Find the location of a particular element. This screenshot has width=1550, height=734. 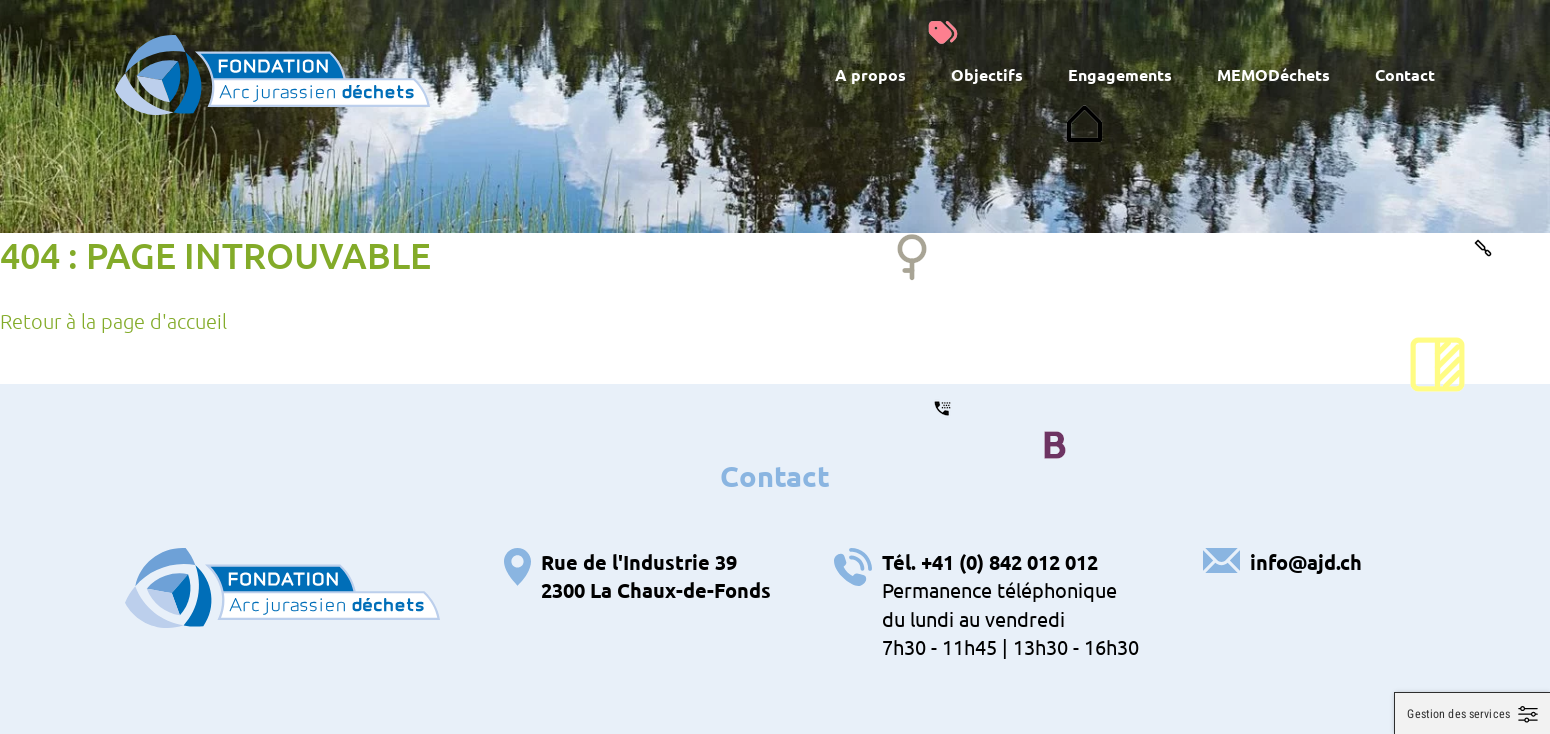

access sculpting or carving tools is located at coordinates (1483, 248).